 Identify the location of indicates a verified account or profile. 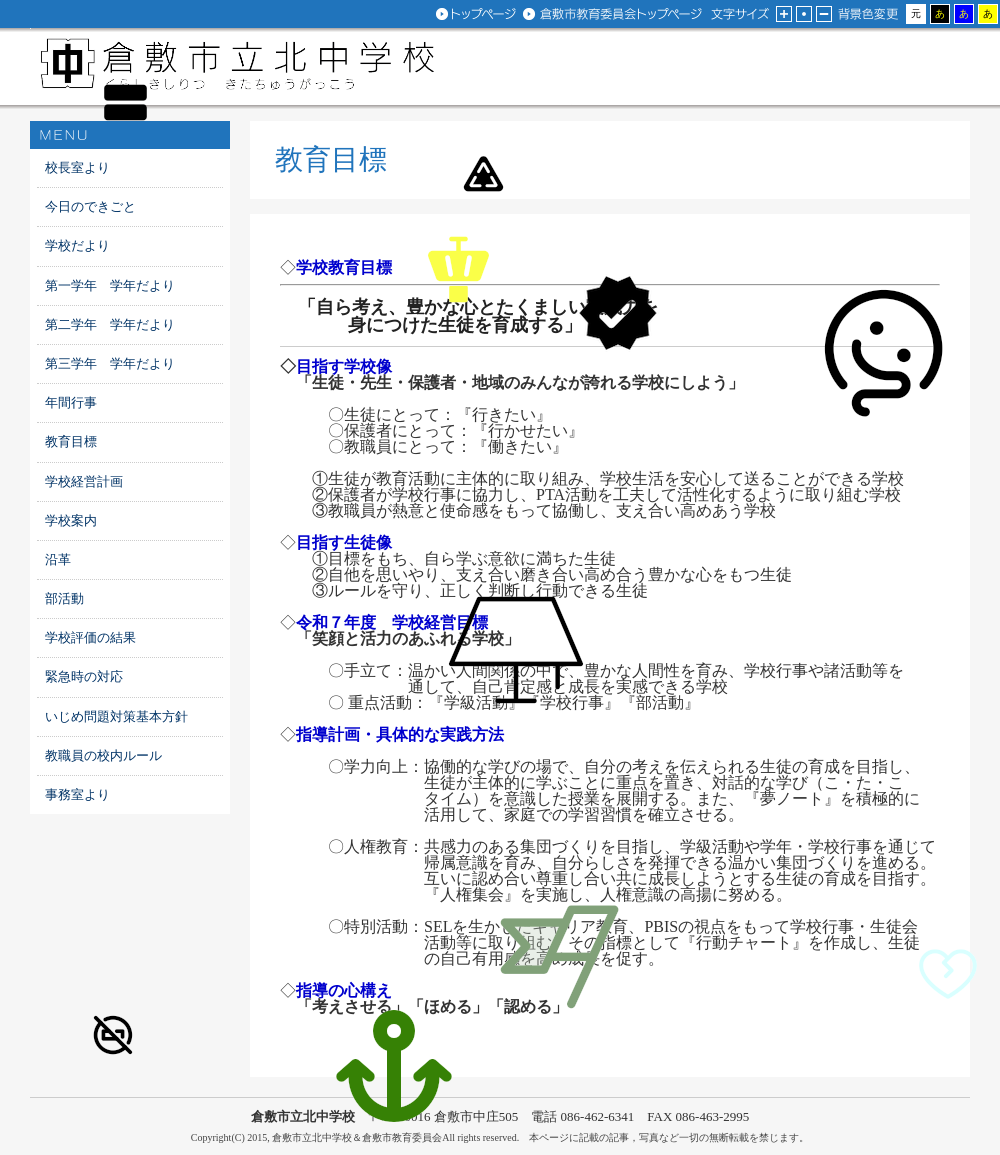
(618, 313).